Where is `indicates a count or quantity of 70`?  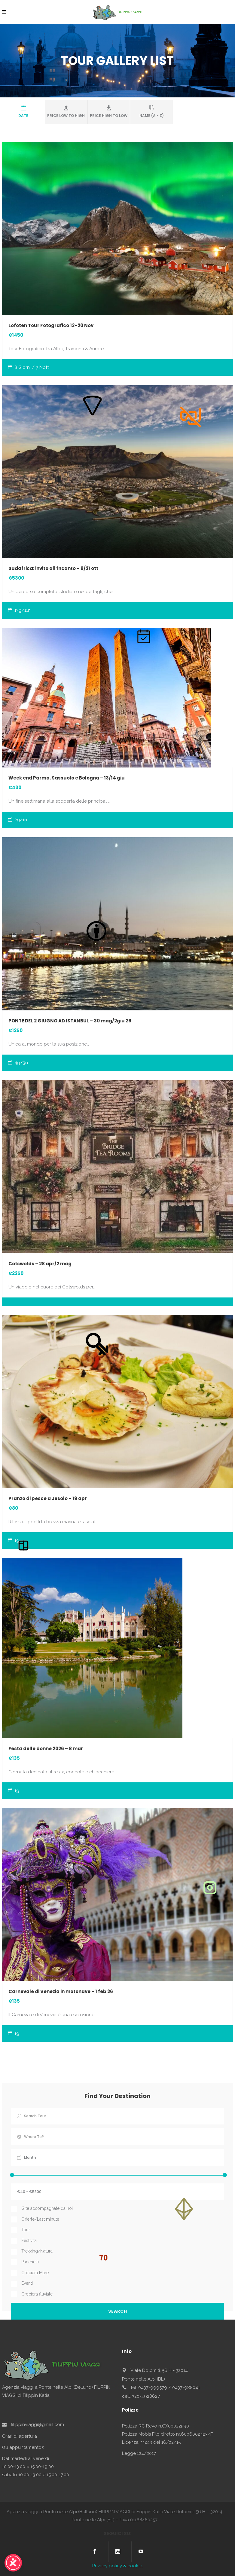 indicates a count or quantity of 70 is located at coordinates (103, 2258).